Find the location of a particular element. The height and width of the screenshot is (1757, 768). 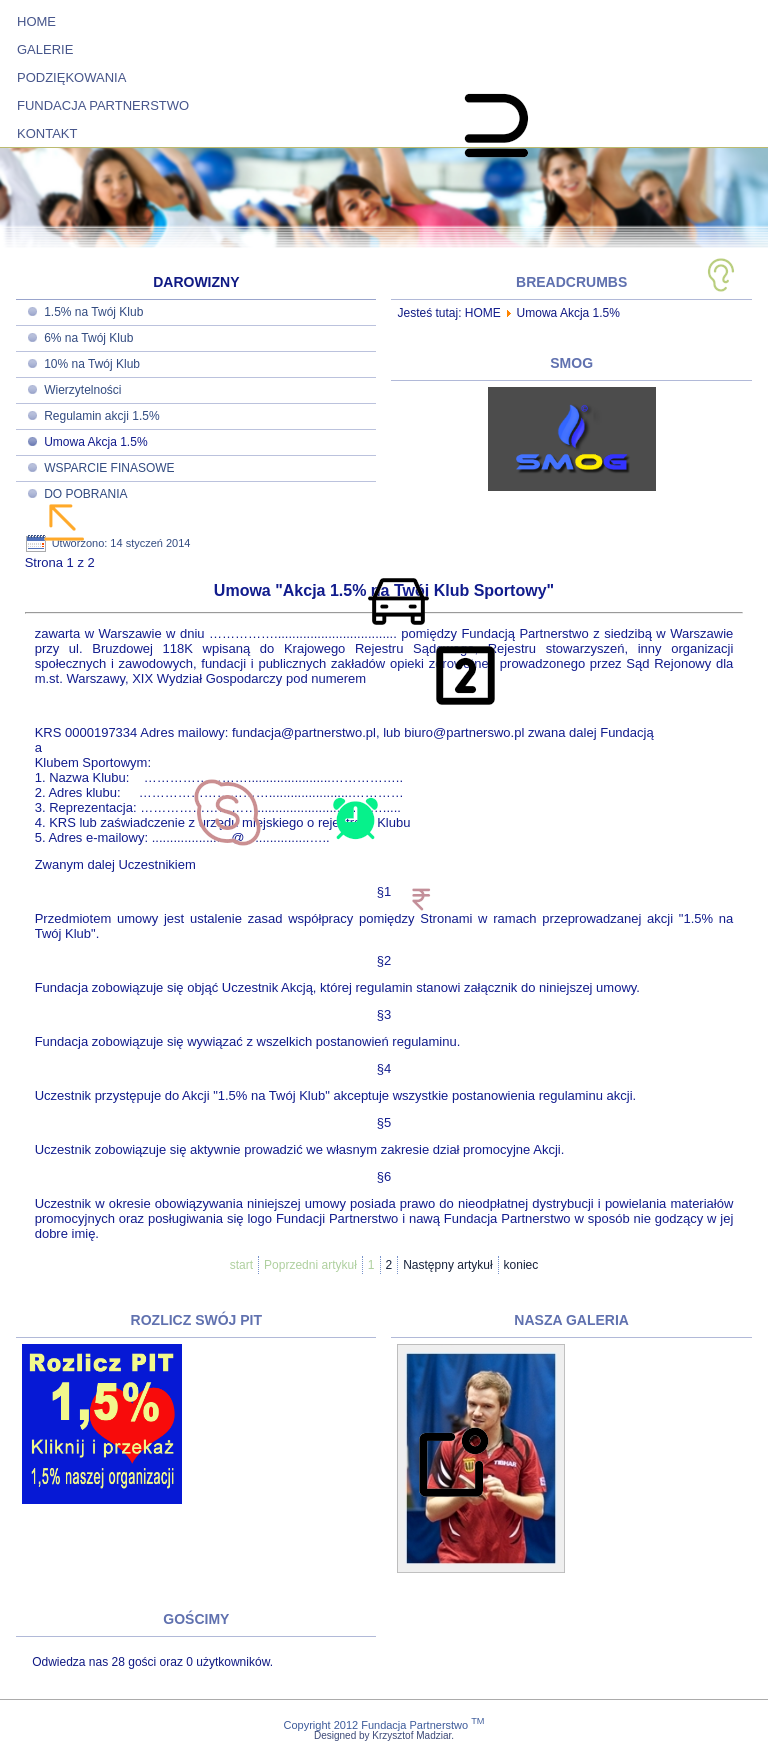

move to top-left corner is located at coordinates (62, 522).